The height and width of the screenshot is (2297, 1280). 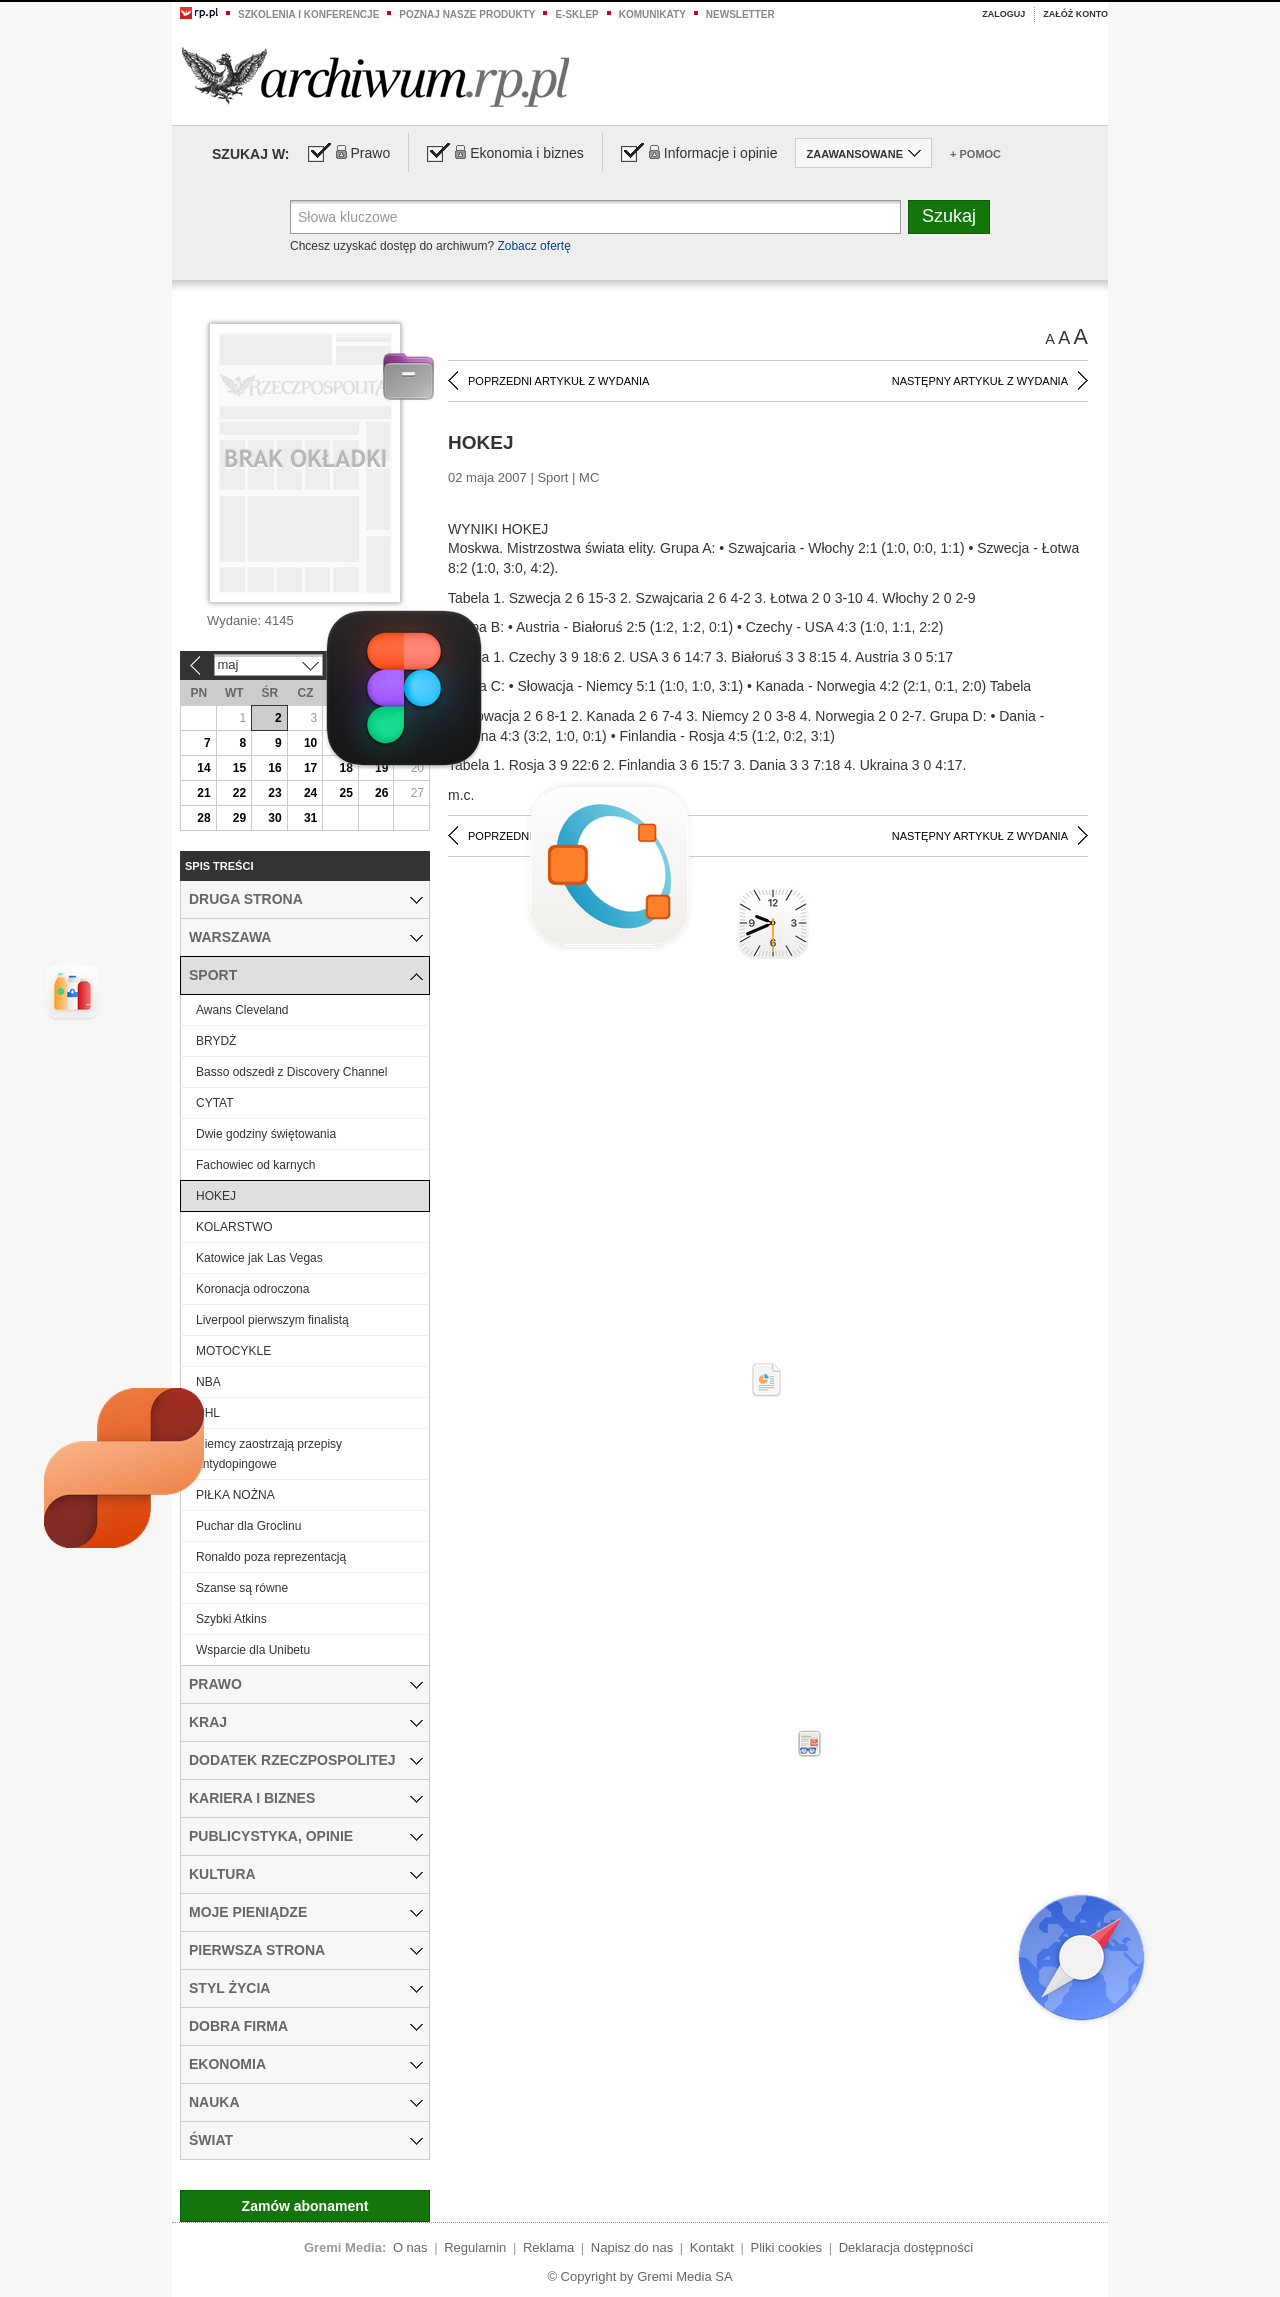 I want to click on open GNU Octave numerical computing application, so click(x=609, y=863).